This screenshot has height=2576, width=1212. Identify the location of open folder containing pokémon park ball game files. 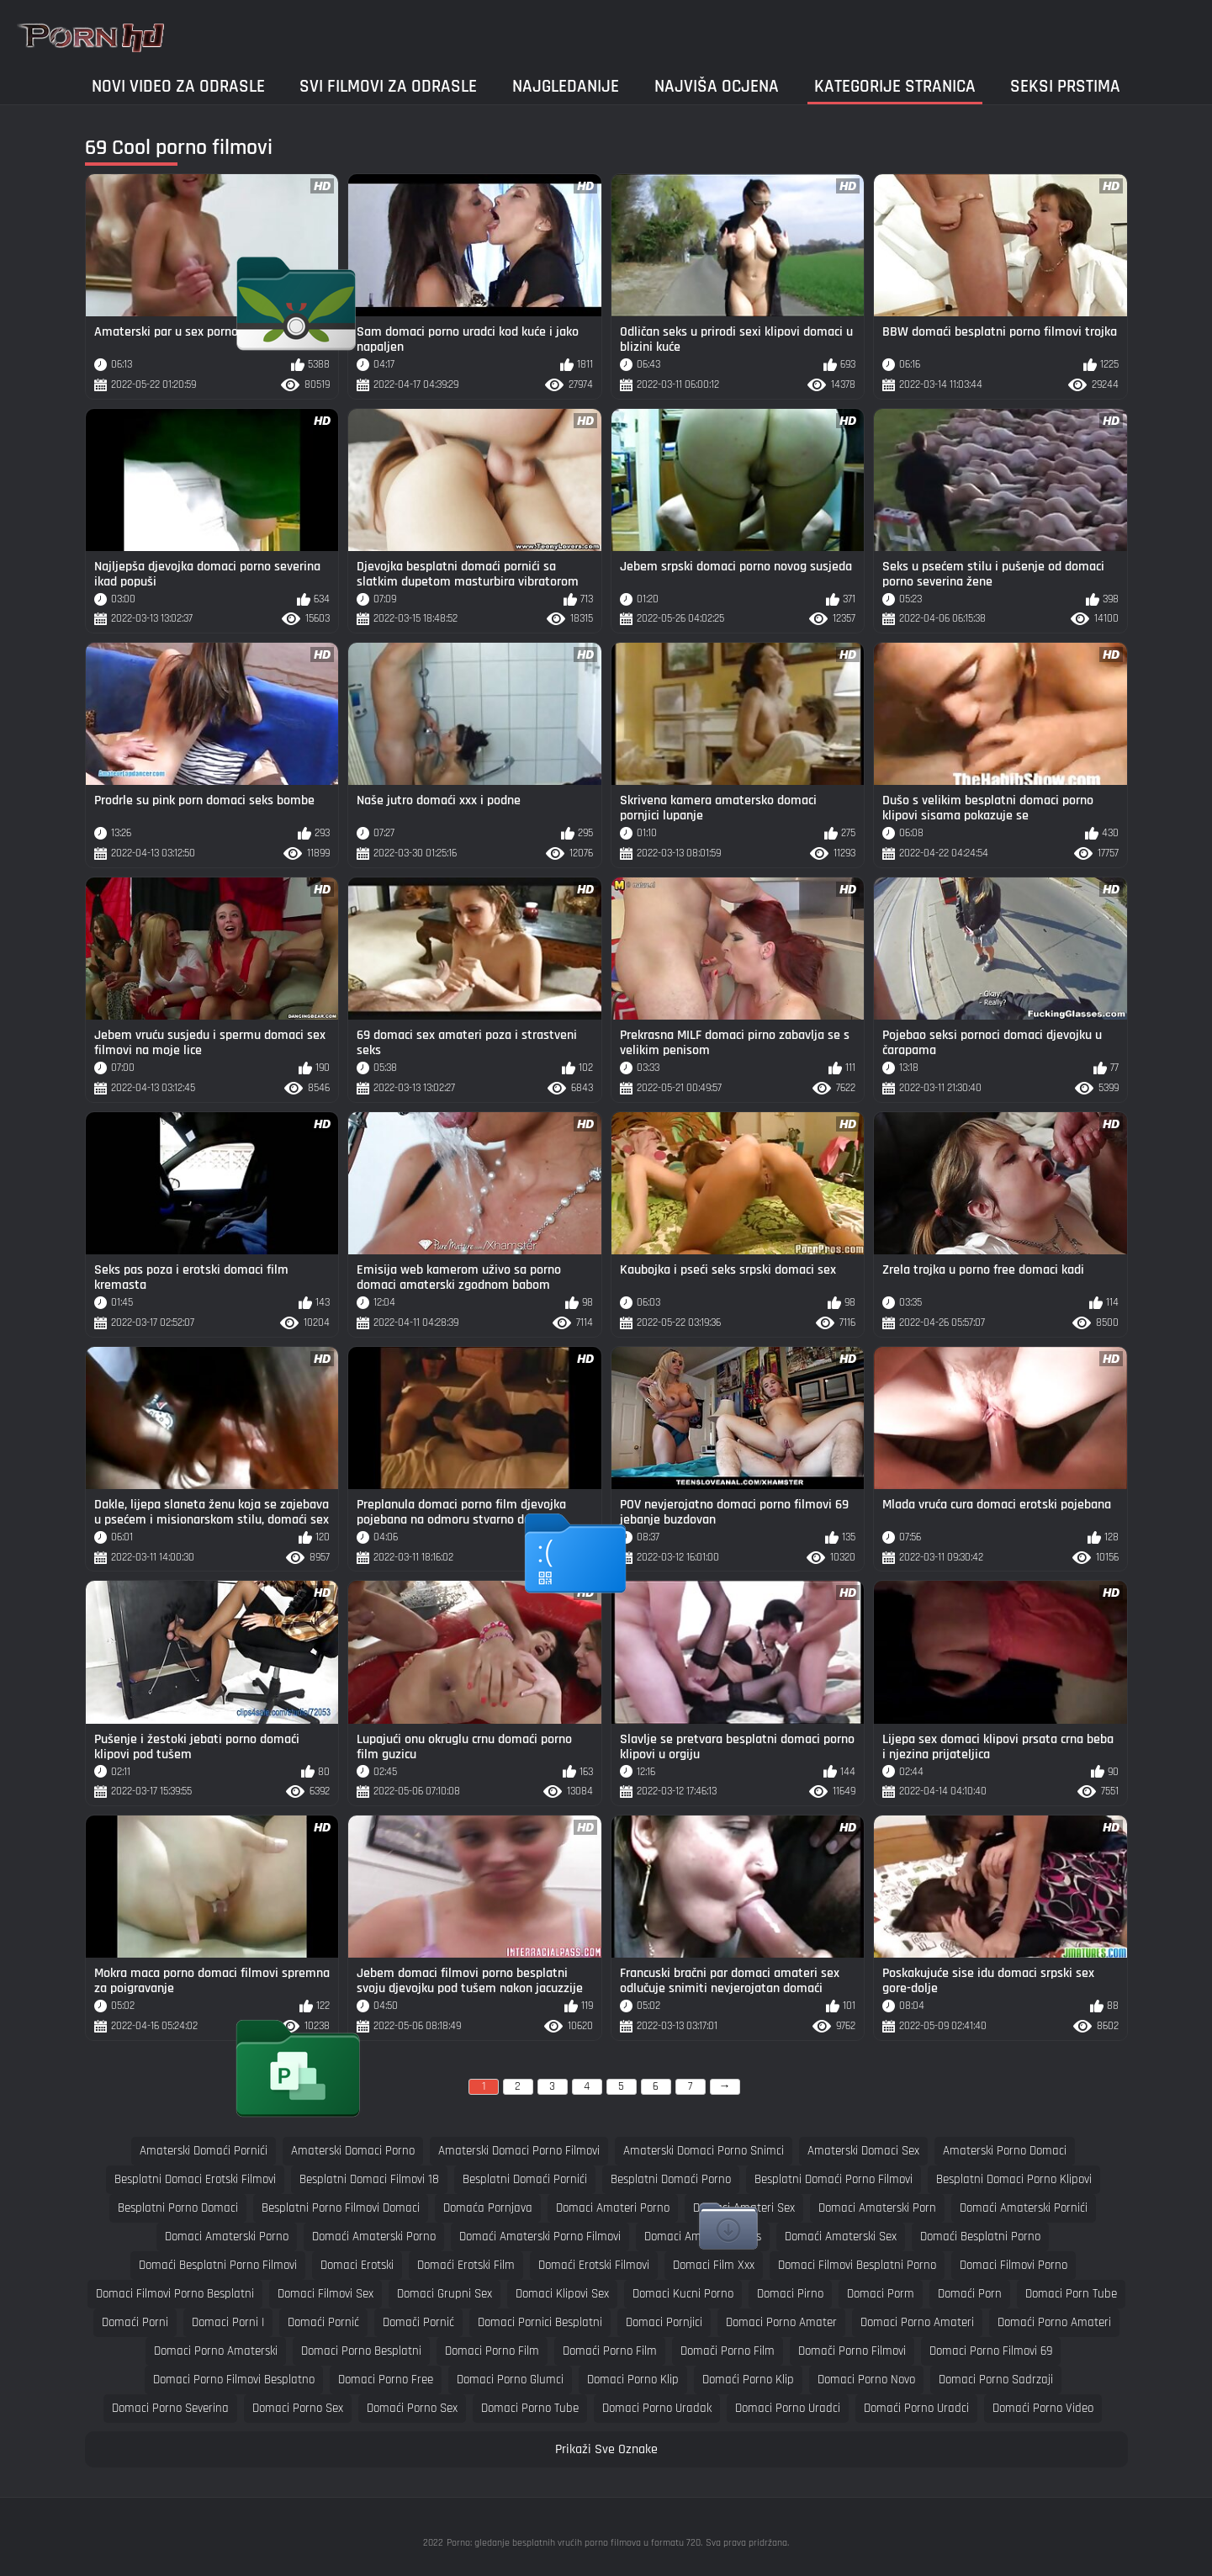
(295, 306).